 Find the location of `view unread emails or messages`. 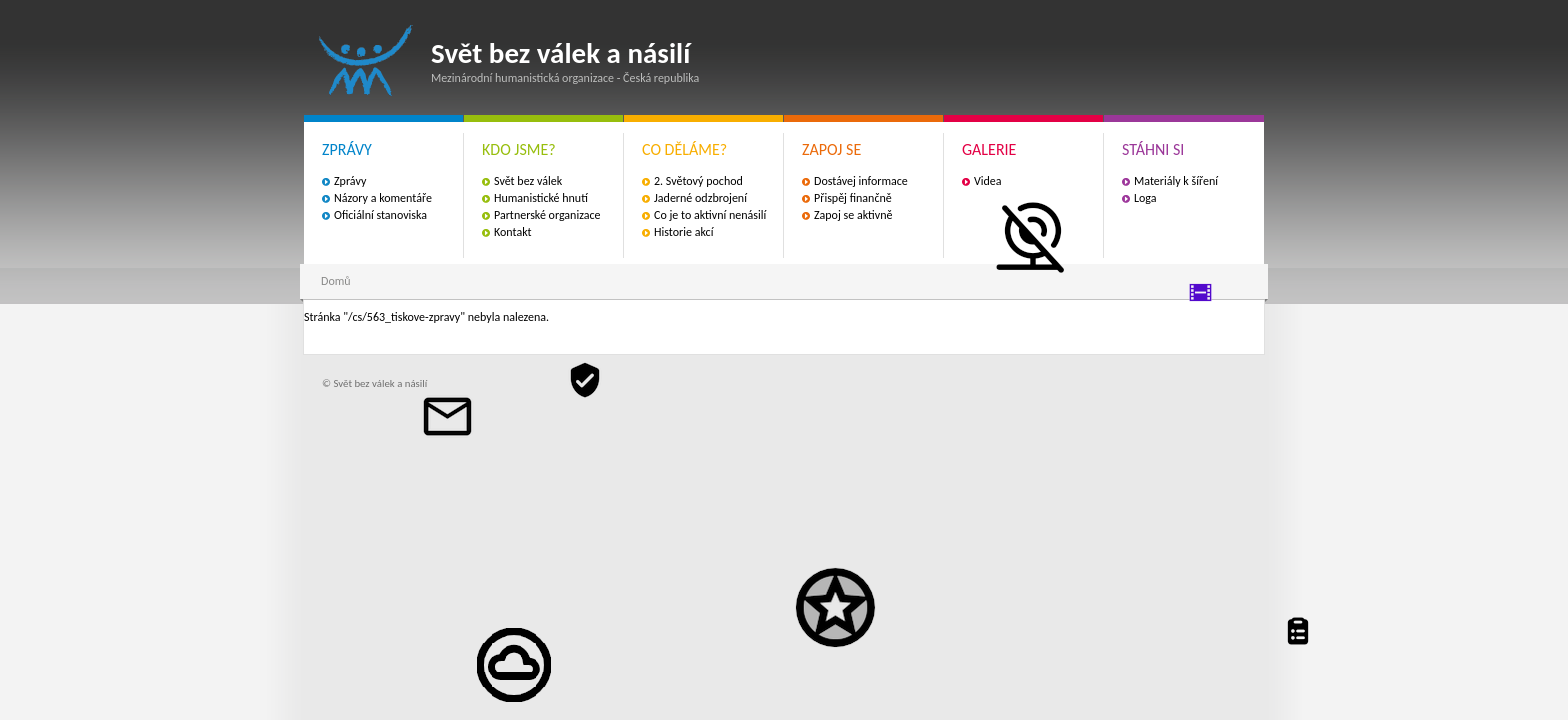

view unread emails or messages is located at coordinates (447, 416).